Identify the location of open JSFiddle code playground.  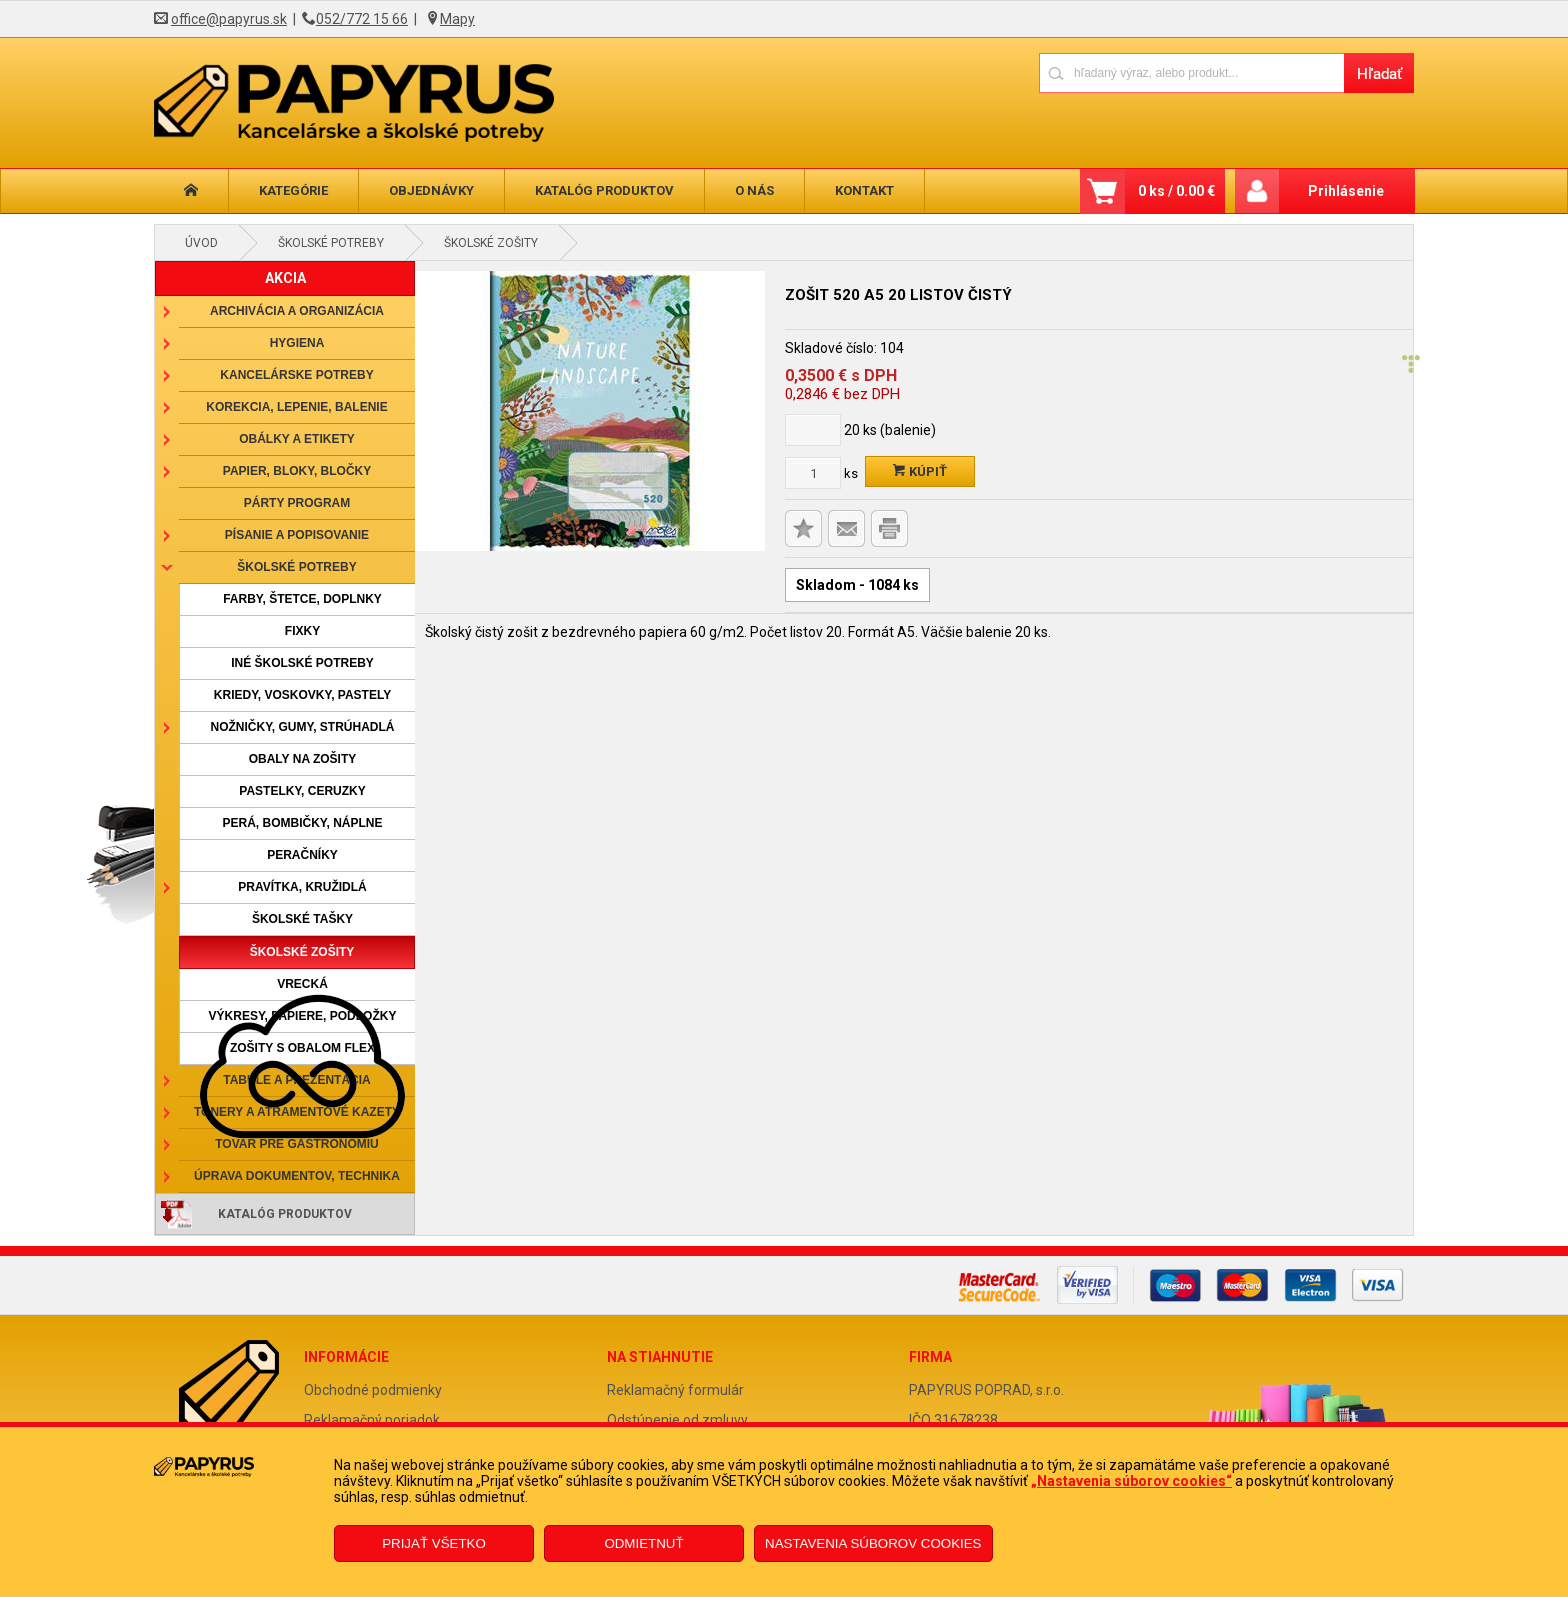
(302, 1066).